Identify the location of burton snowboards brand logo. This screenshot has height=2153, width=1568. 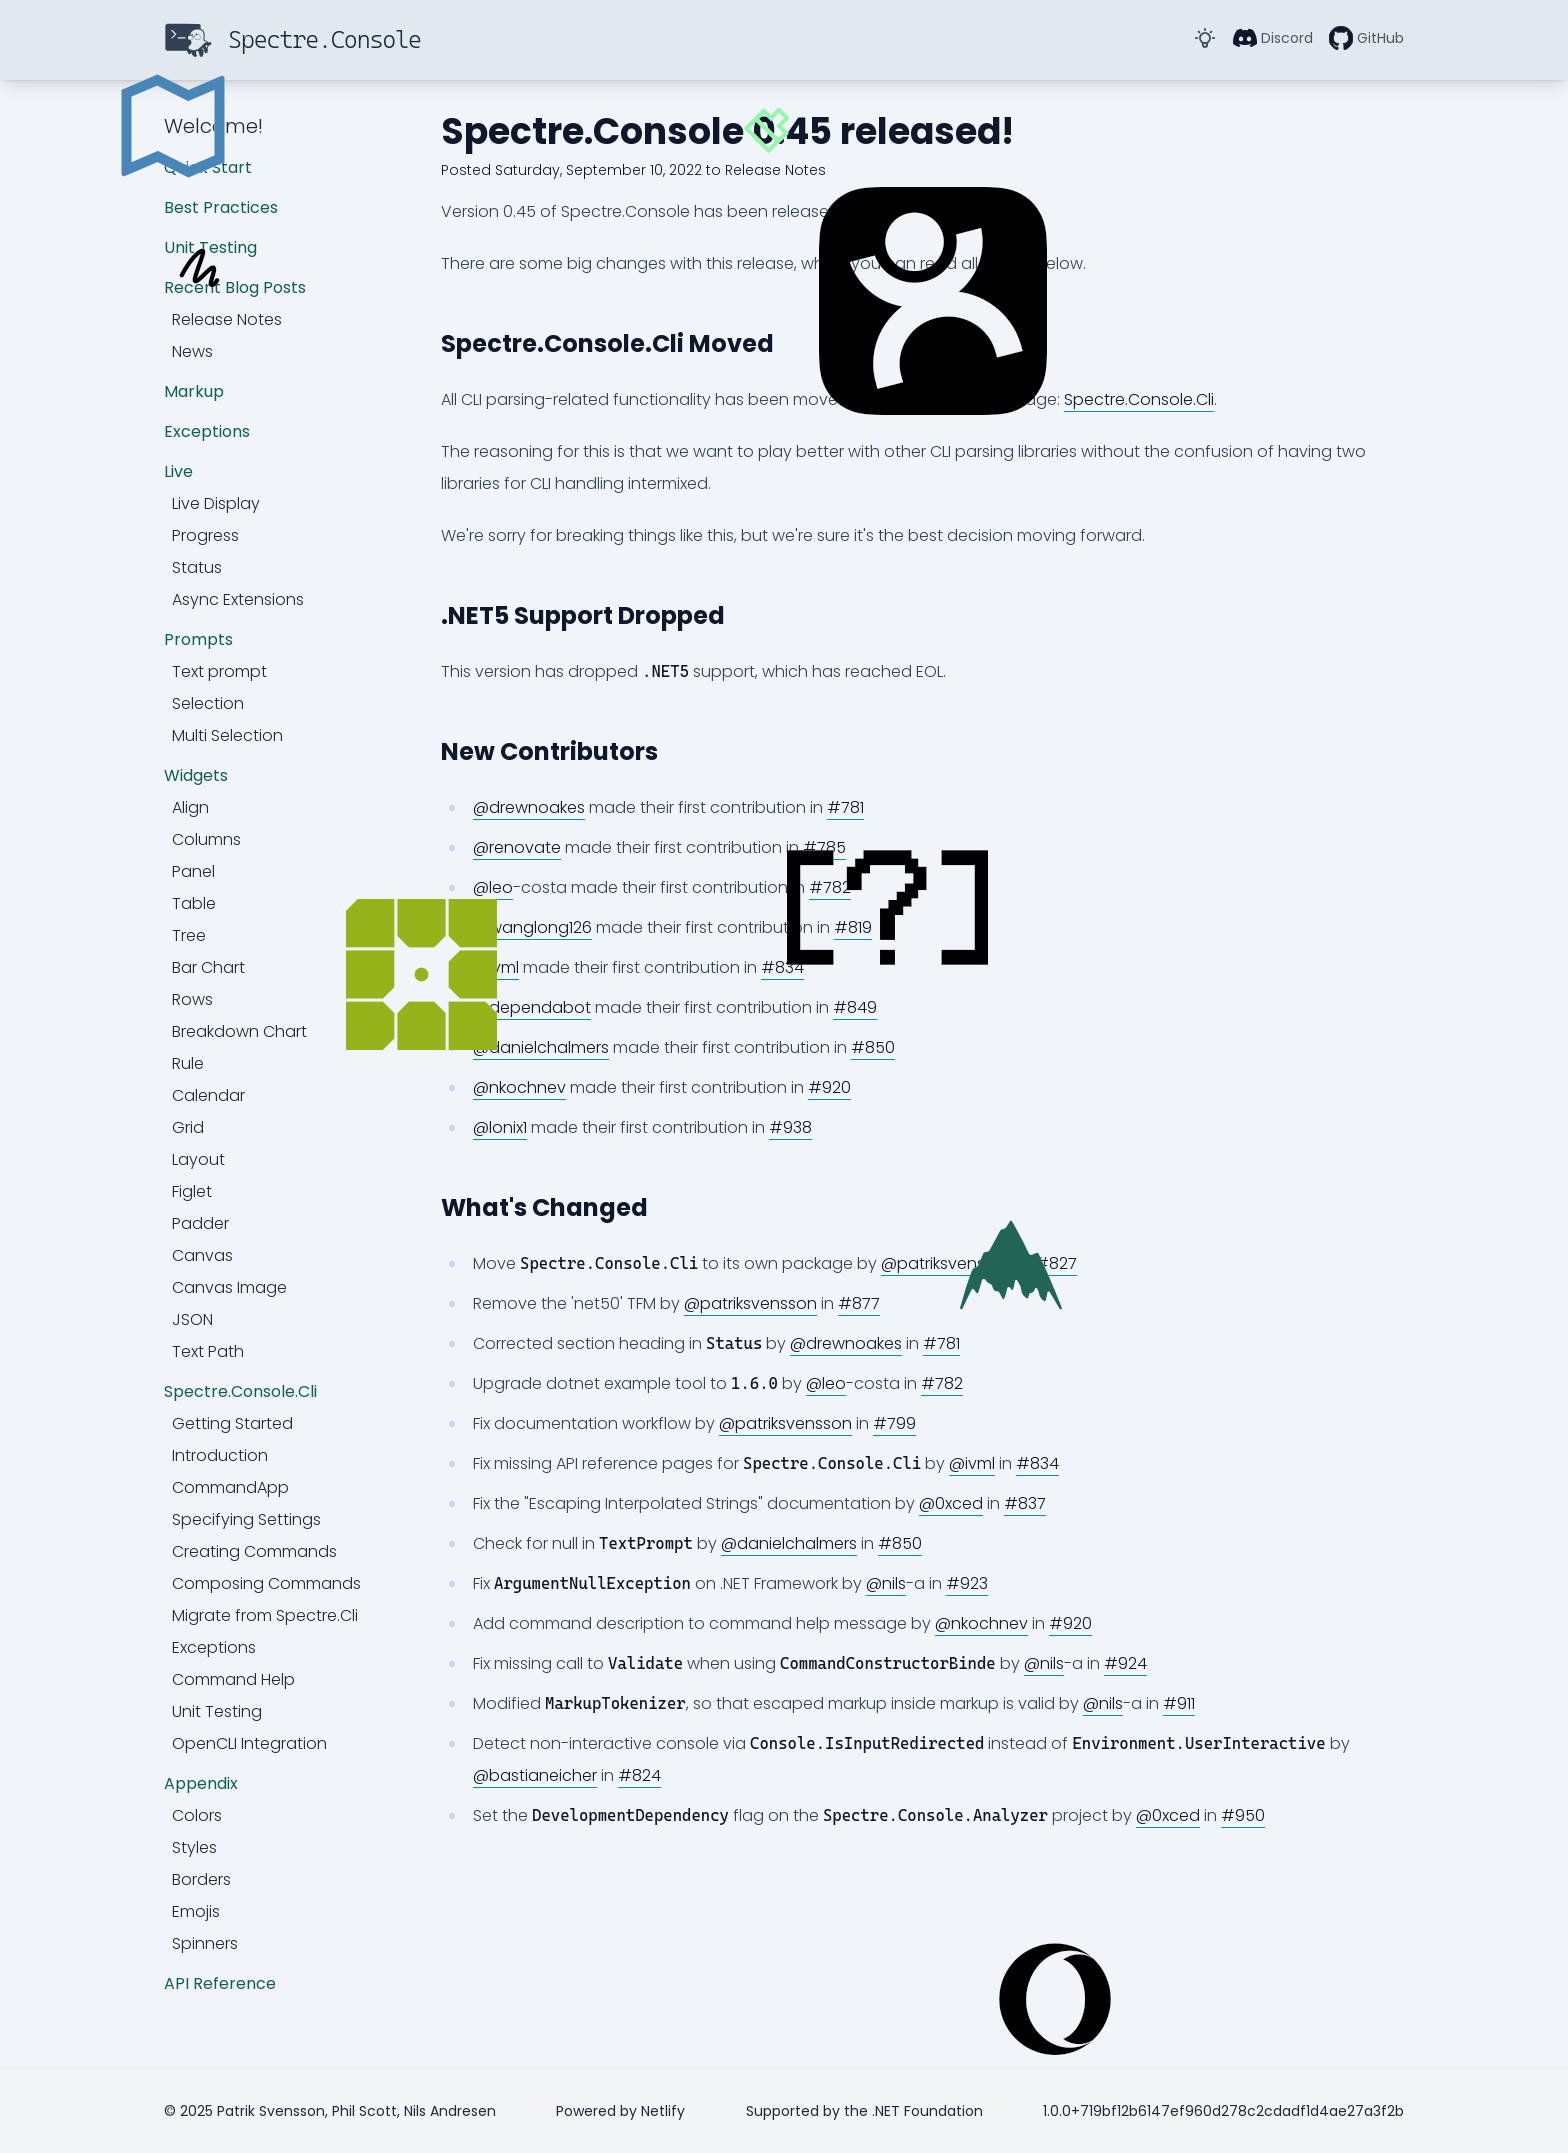
(1011, 1265).